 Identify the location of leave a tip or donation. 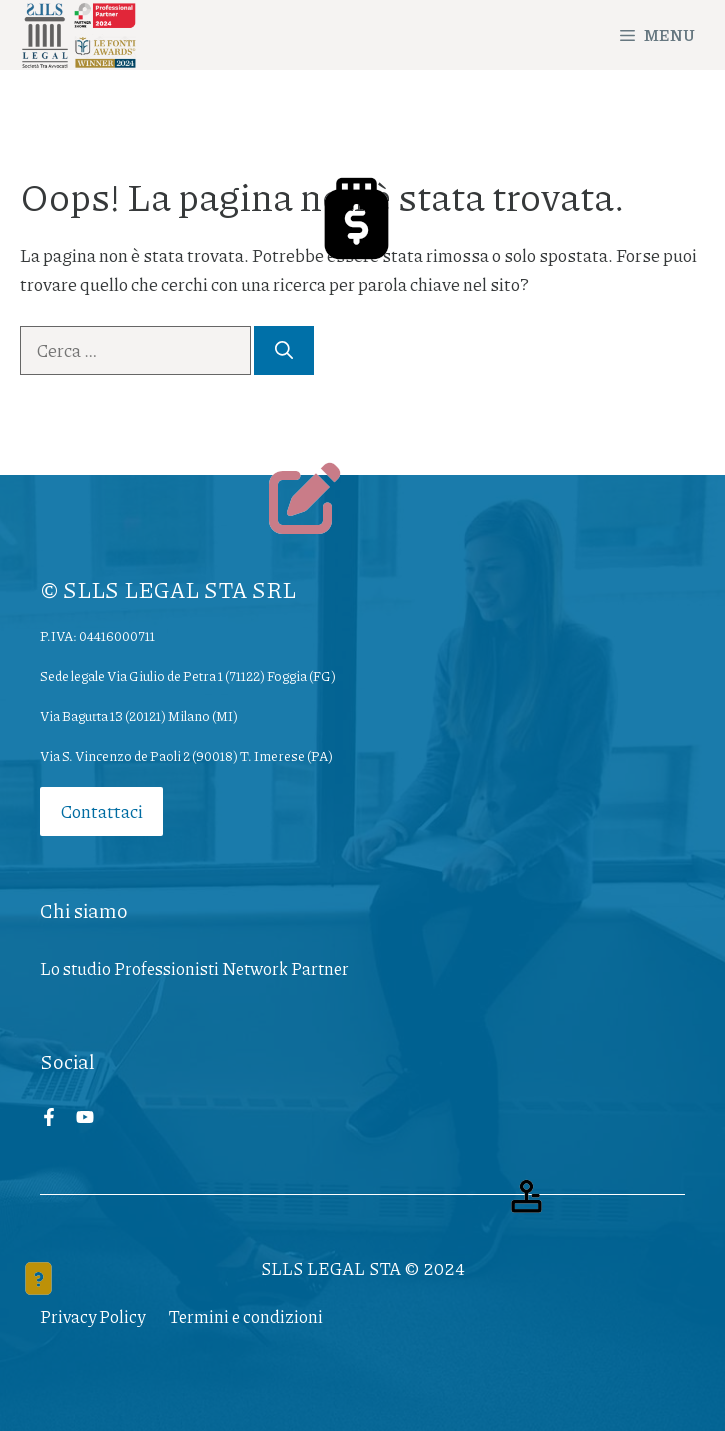
(356, 218).